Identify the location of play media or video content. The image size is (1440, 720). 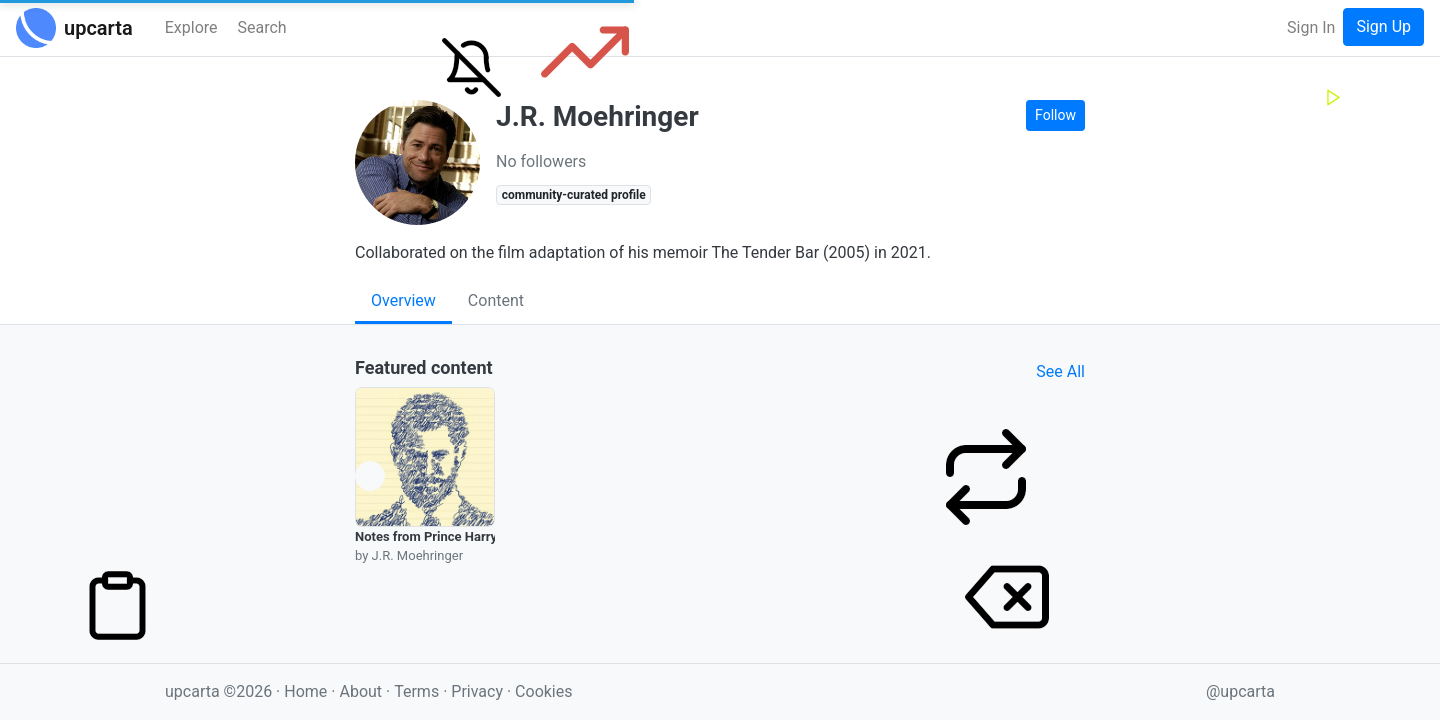
(1333, 97).